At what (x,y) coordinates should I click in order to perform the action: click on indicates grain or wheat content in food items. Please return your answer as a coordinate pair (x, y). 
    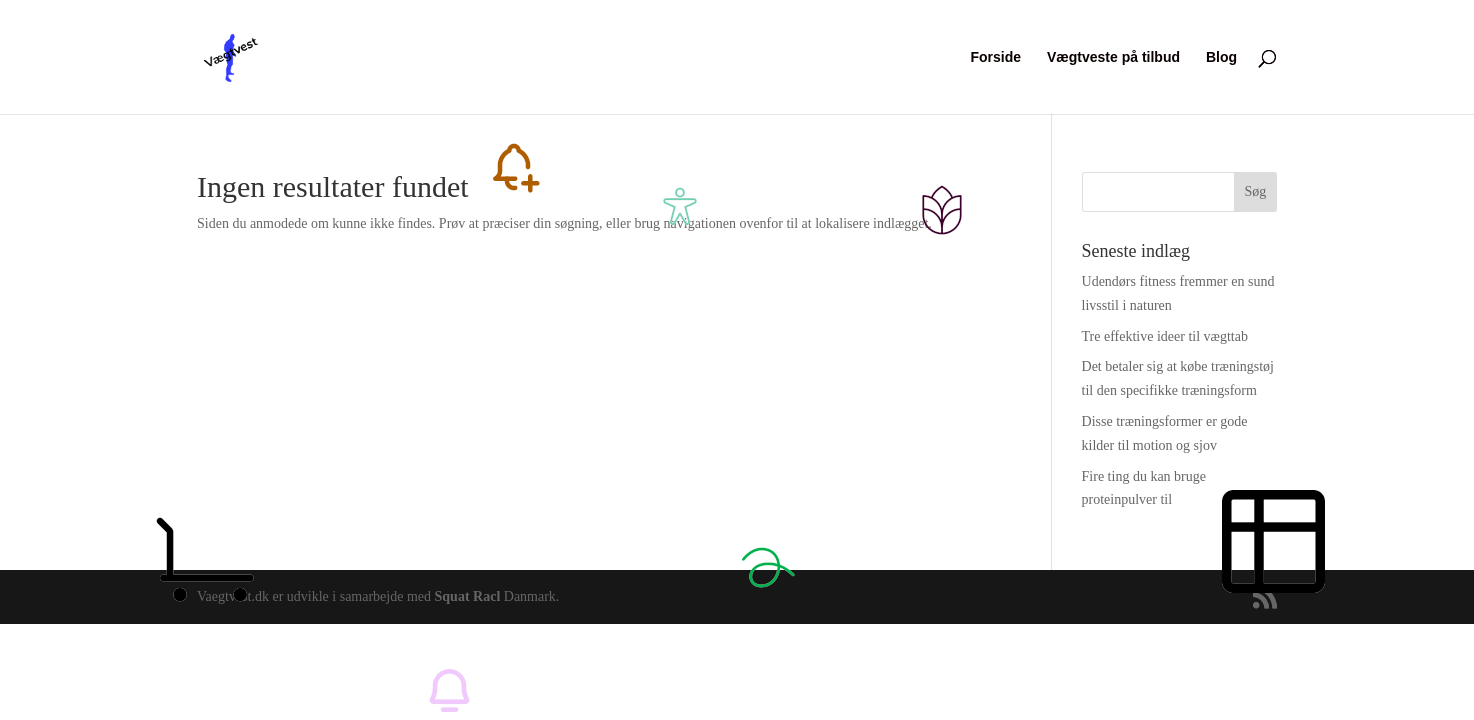
    Looking at the image, I should click on (942, 211).